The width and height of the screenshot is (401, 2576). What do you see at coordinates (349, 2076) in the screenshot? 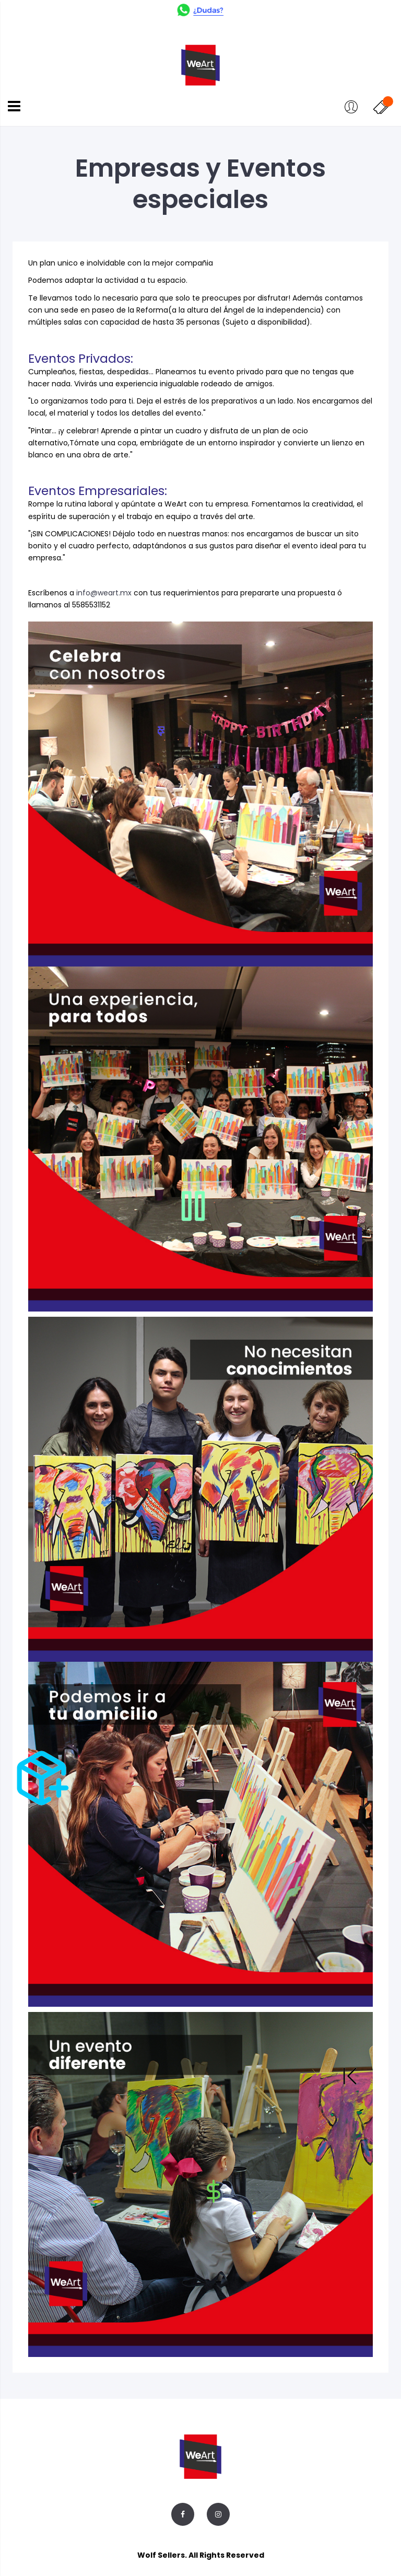
I see `go to the beginning or first item` at bounding box center [349, 2076].